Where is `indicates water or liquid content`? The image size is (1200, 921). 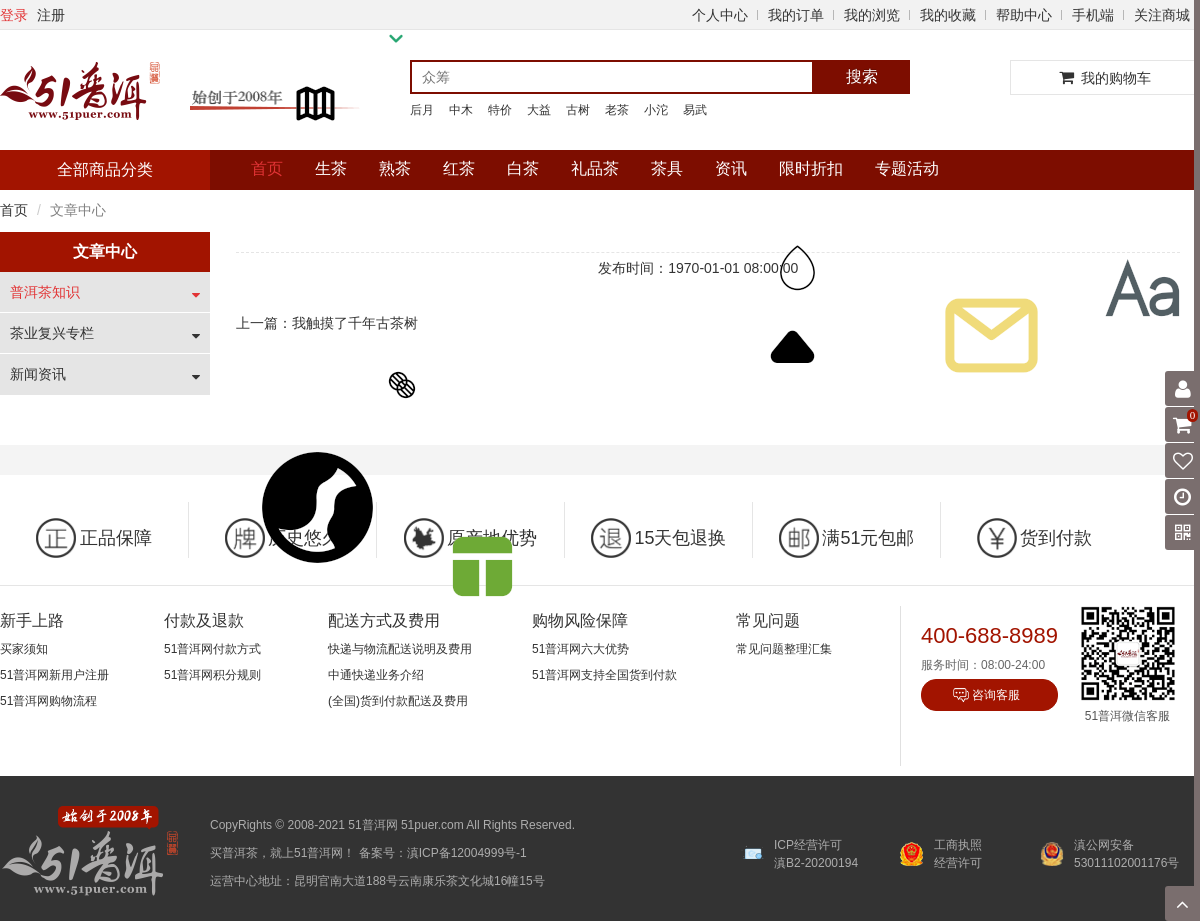 indicates water or liquid content is located at coordinates (797, 269).